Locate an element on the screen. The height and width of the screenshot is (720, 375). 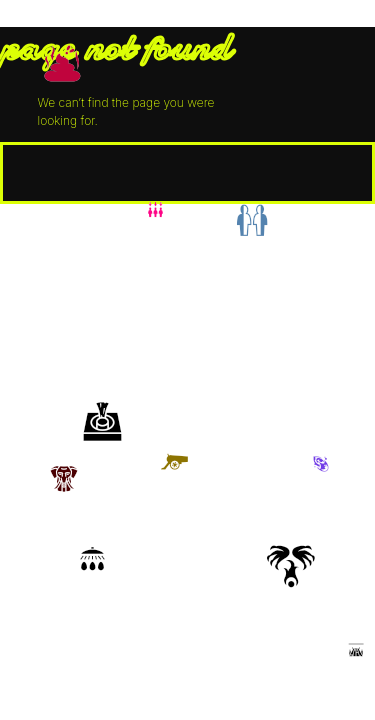
fire or launch projectile in game is located at coordinates (174, 461).